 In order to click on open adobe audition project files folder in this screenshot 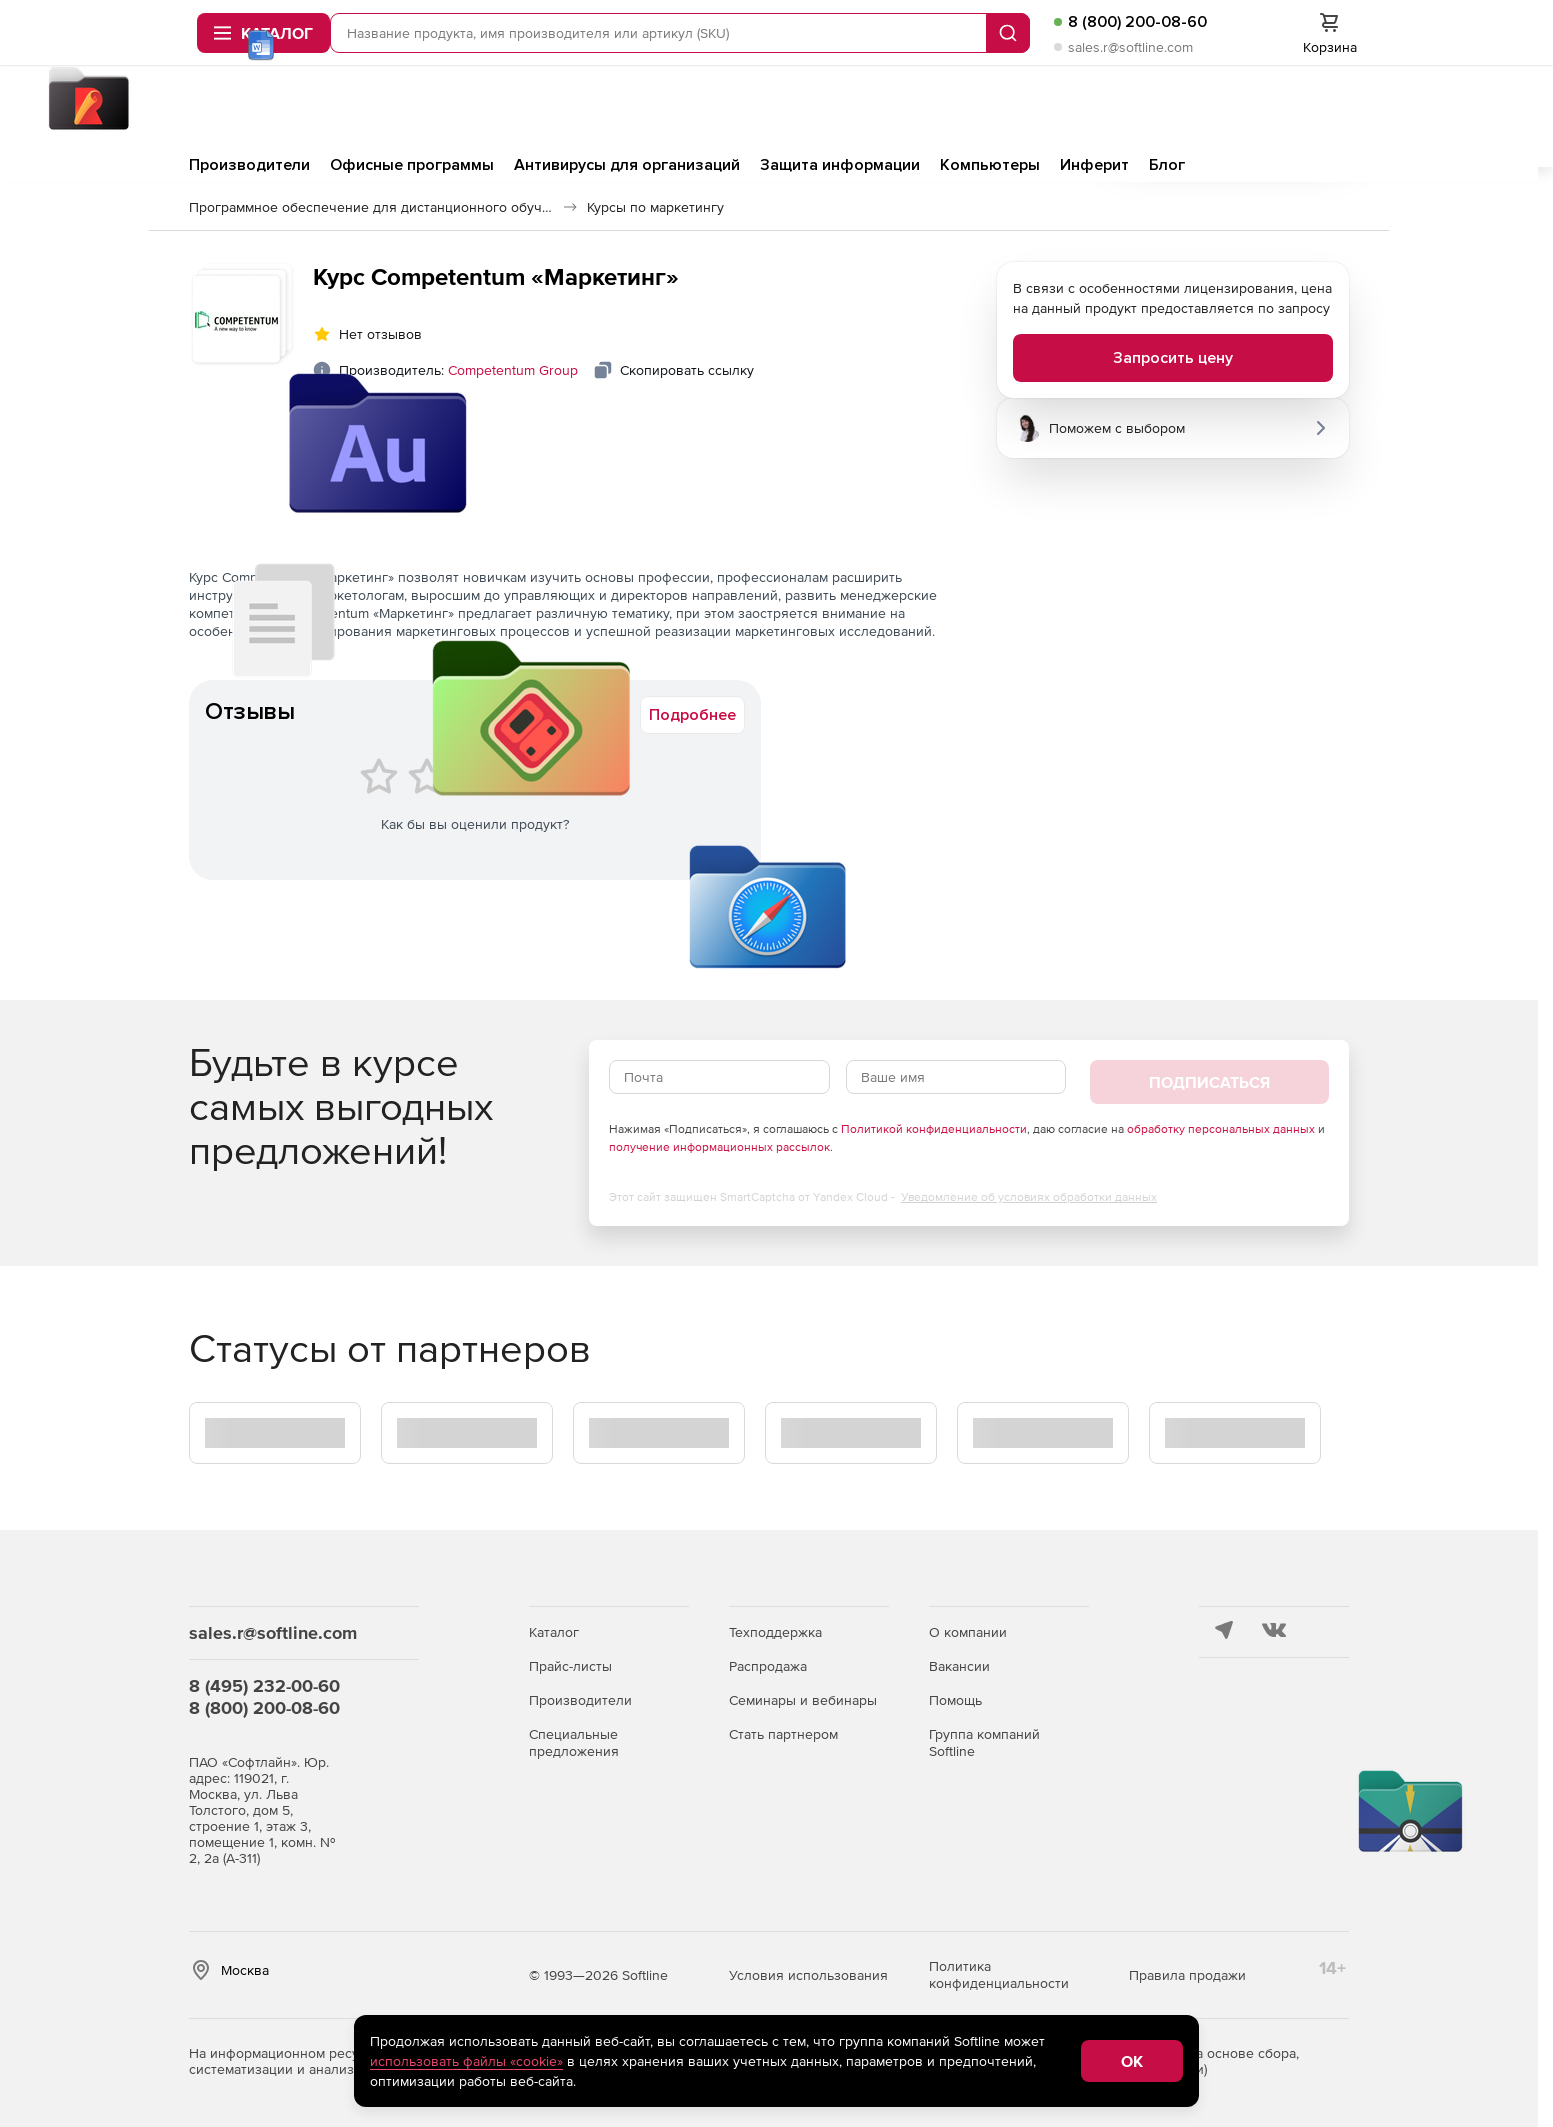, I will do `click(377, 448)`.